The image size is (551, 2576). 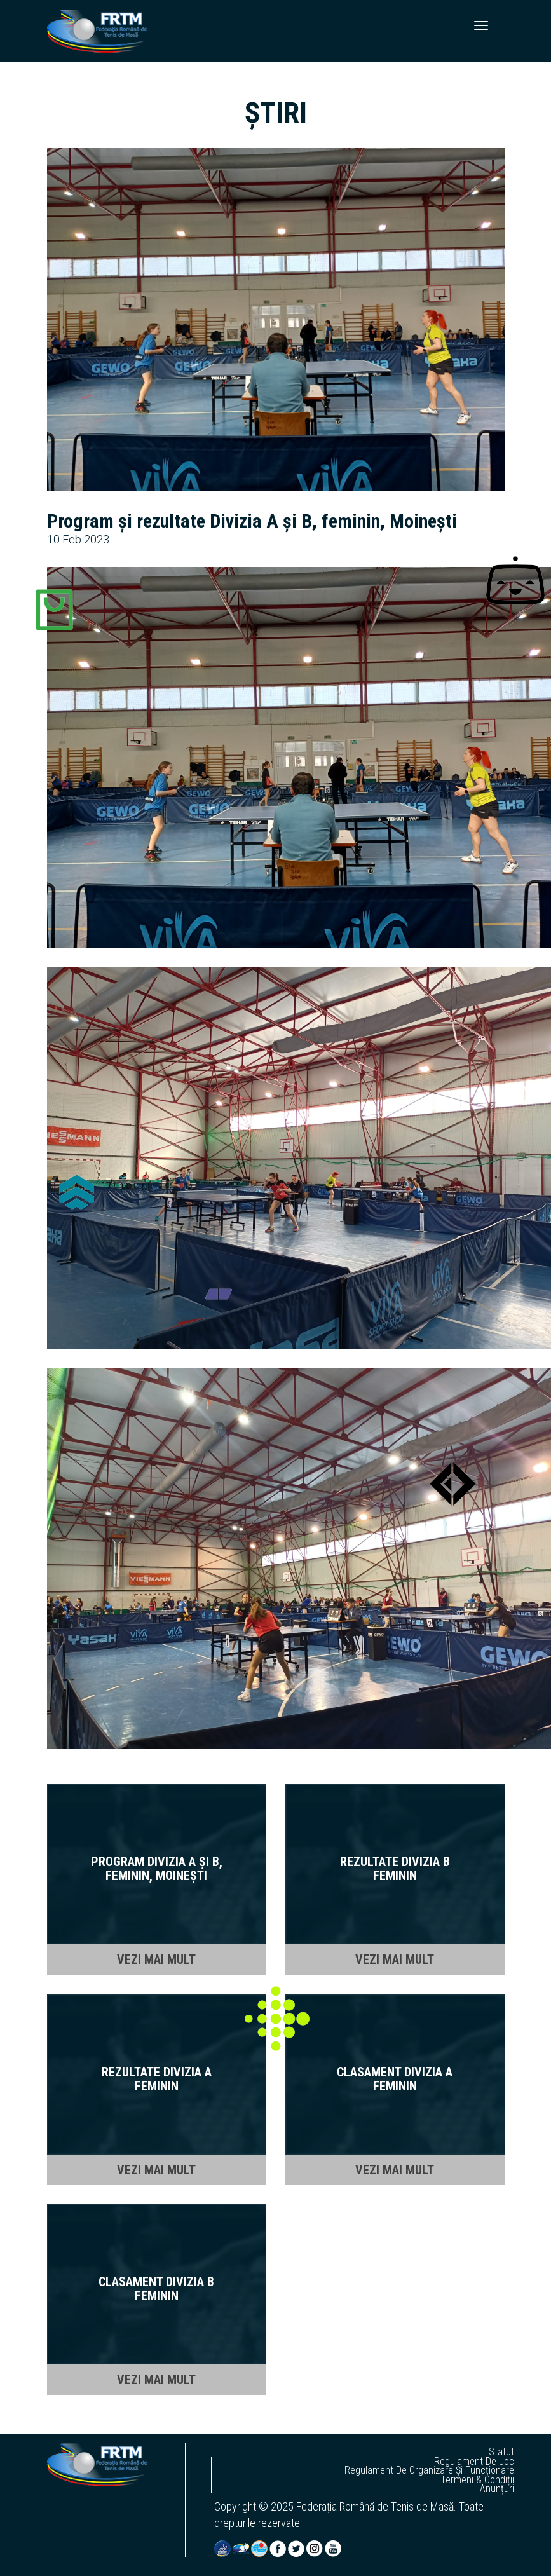 What do you see at coordinates (219, 1294) in the screenshot?
I see `eraser app logo` at bounding box center [219, 1294].